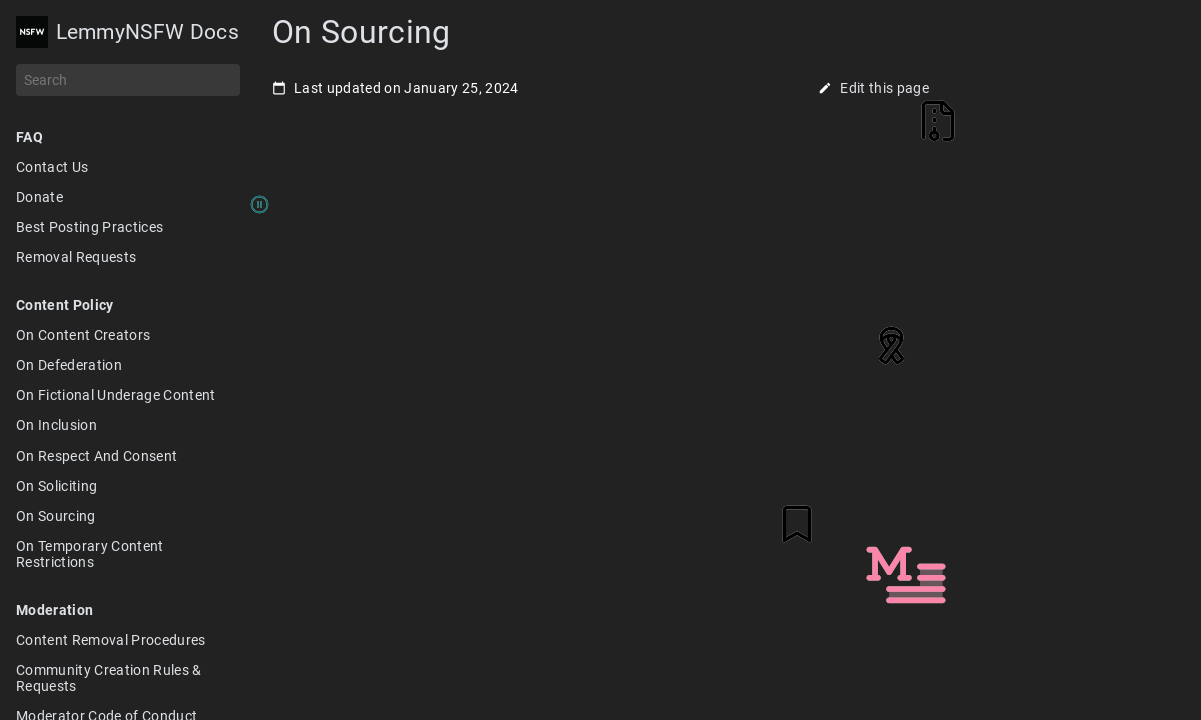 The height and width of the screenshot is (720, 1201). What do you see at coordinates (891, 345) in the screenshot?
I see `awareness ribbon symbol for a cause or campaign` at bounding box center [891, 345].